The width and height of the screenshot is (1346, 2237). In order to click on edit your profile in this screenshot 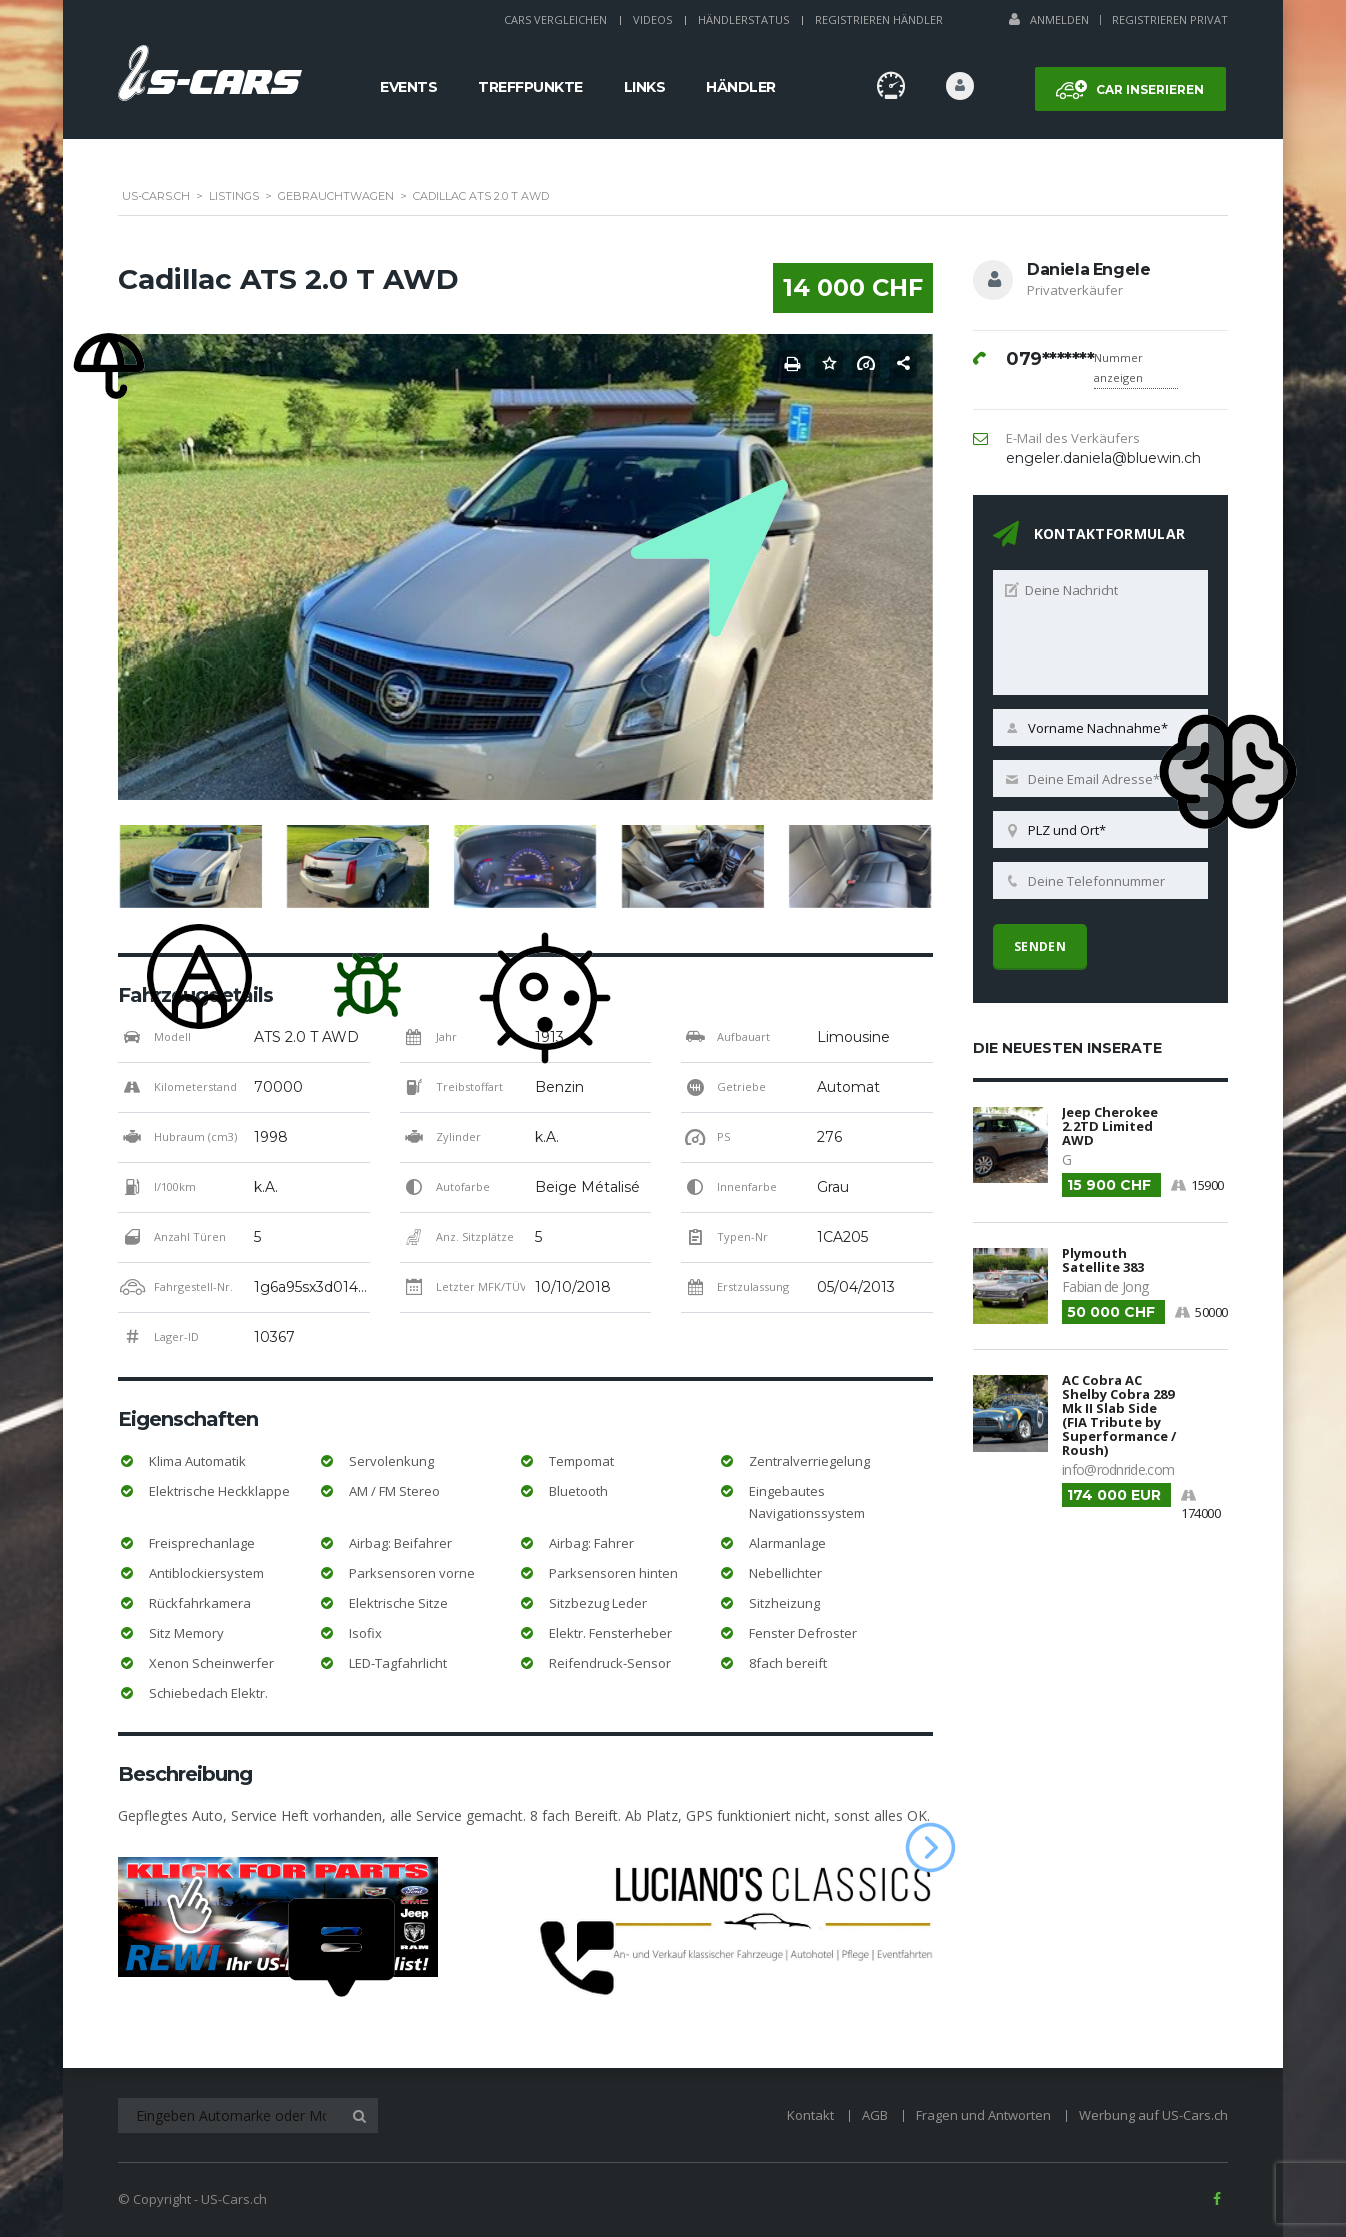, I will do `click(199, 976)`.